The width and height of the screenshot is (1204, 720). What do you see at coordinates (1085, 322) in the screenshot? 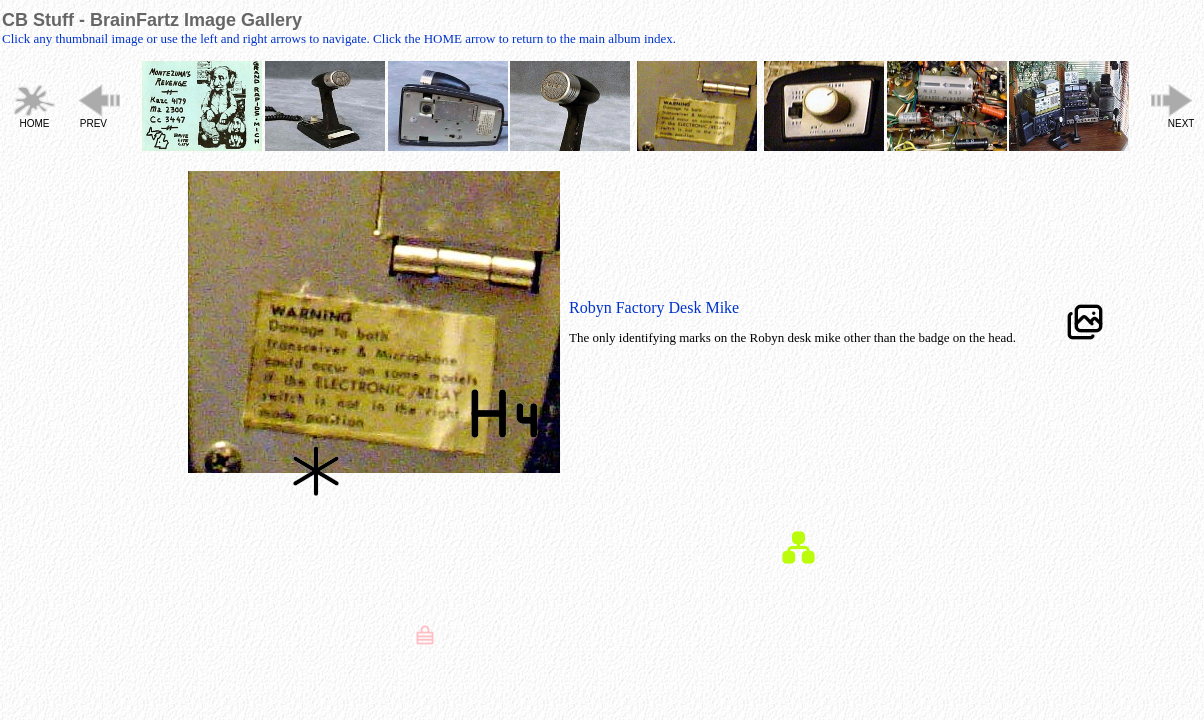
I see `access your photo library` at bounding box center [1085, 322].